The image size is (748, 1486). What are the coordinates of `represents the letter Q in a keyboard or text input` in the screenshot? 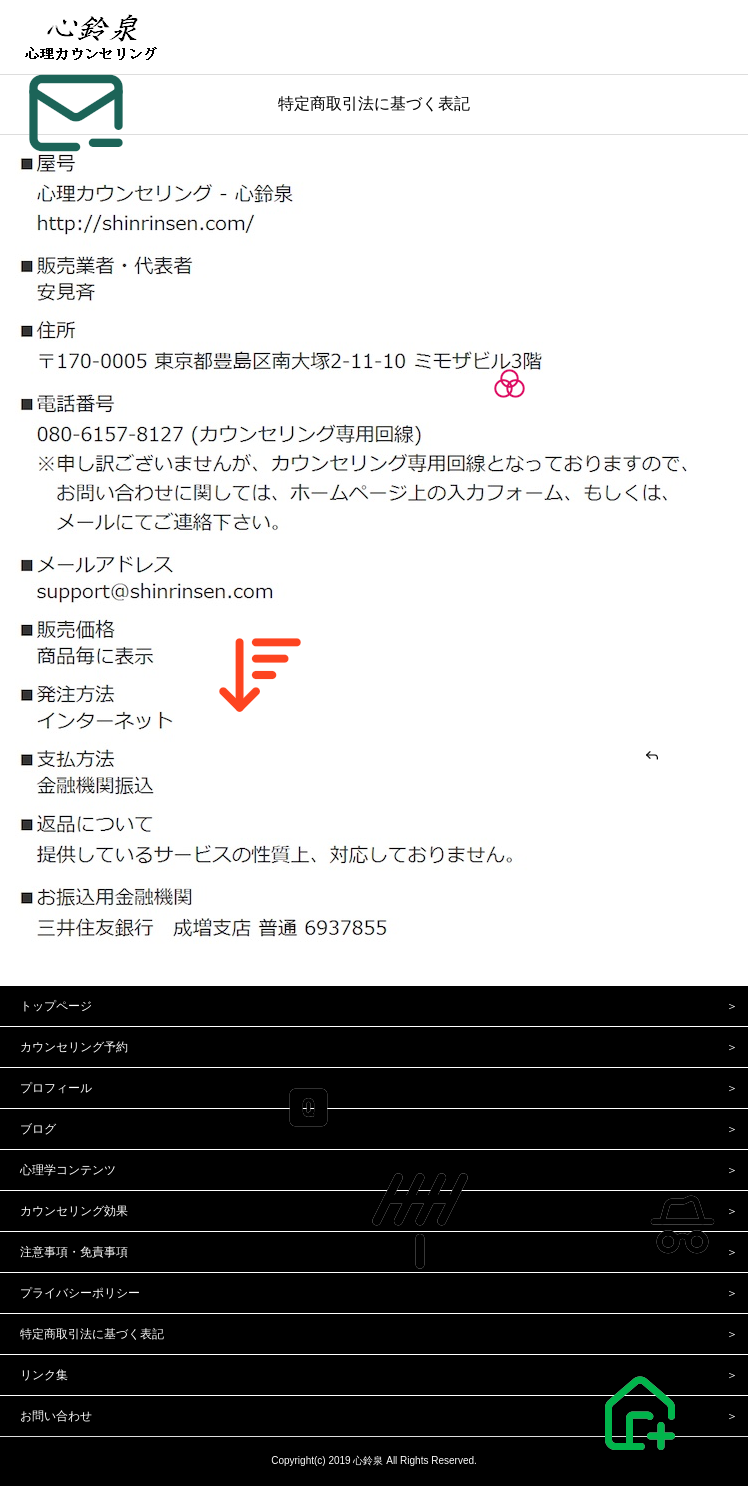 It's located at (308, 1107).